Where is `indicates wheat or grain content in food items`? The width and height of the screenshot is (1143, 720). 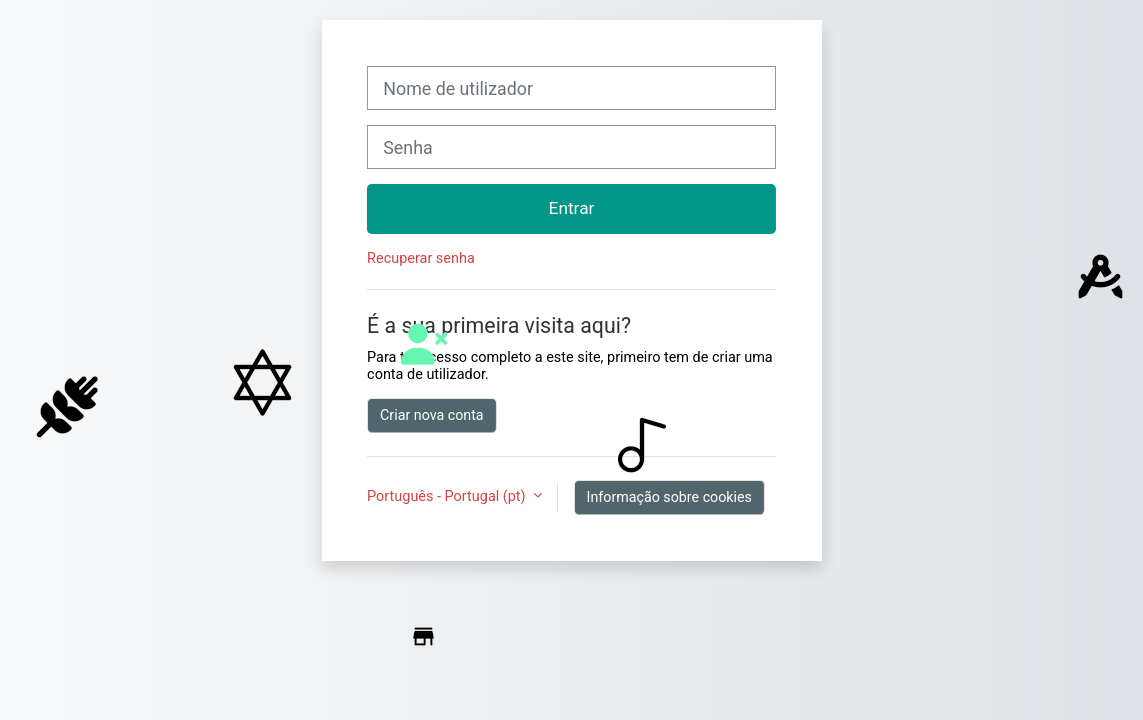
indicates wheat or grain content in food items is located at coordinates (69, 405).